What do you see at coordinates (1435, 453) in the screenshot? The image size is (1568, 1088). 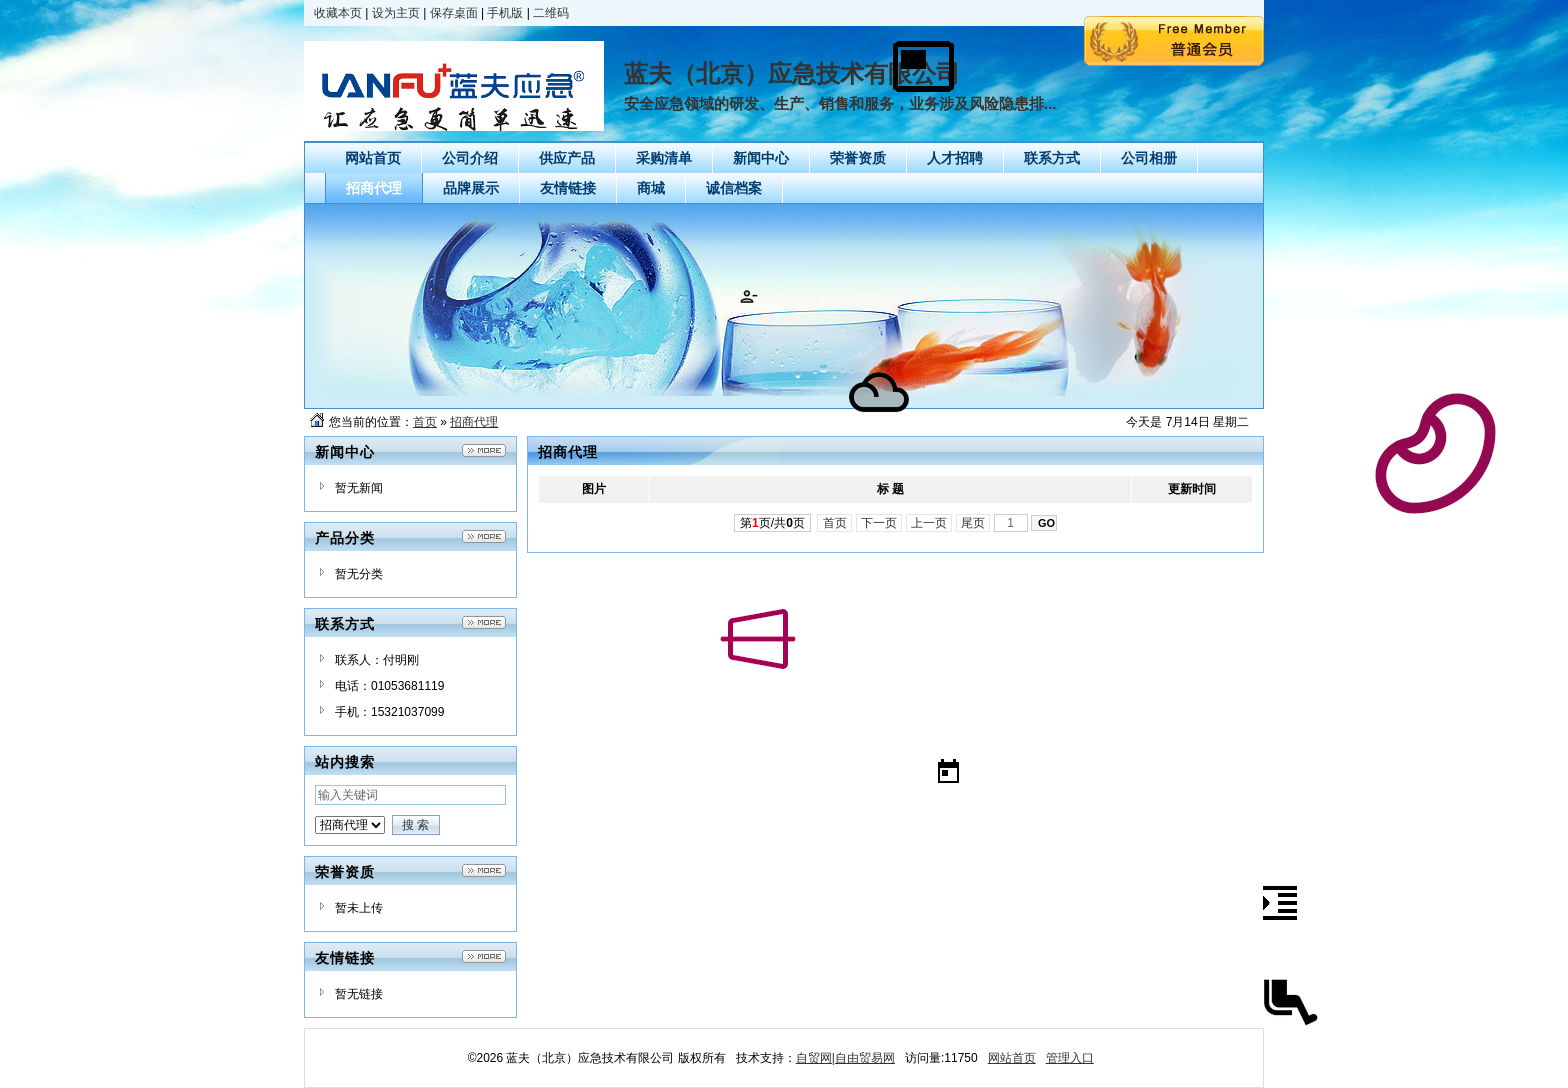 I see `indicates bean or legume ingredient` at bounding box center [1435, 453].